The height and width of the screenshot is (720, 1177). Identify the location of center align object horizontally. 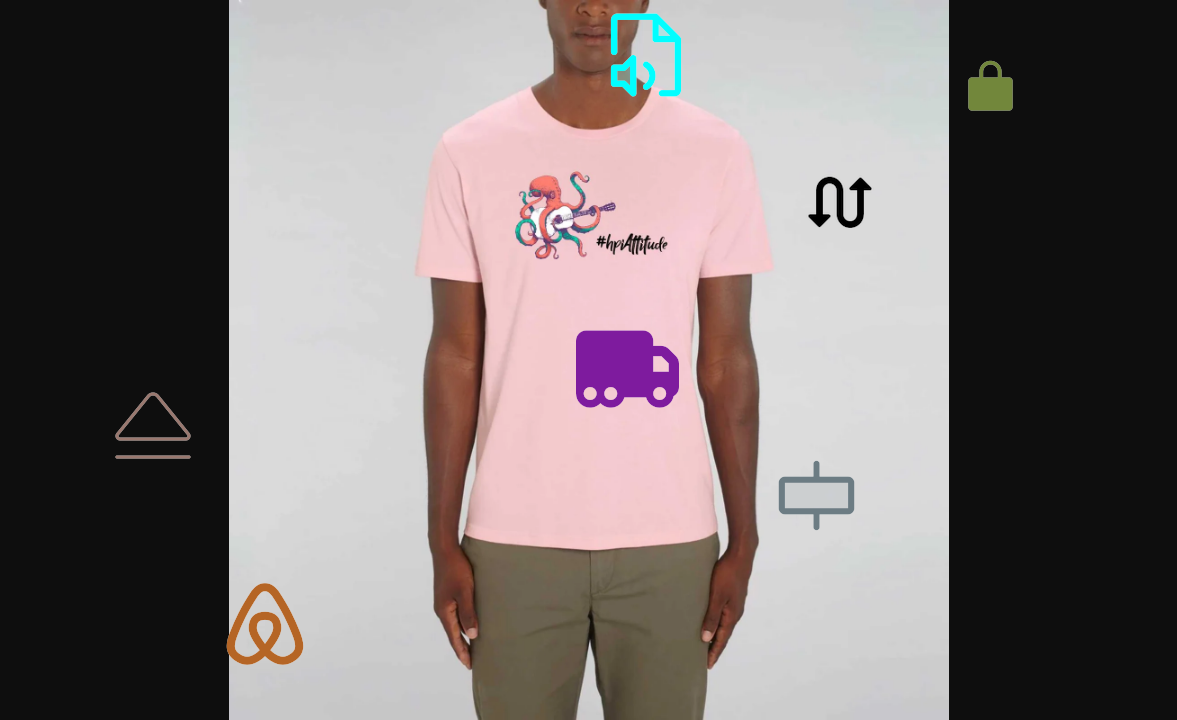
(816, 495).